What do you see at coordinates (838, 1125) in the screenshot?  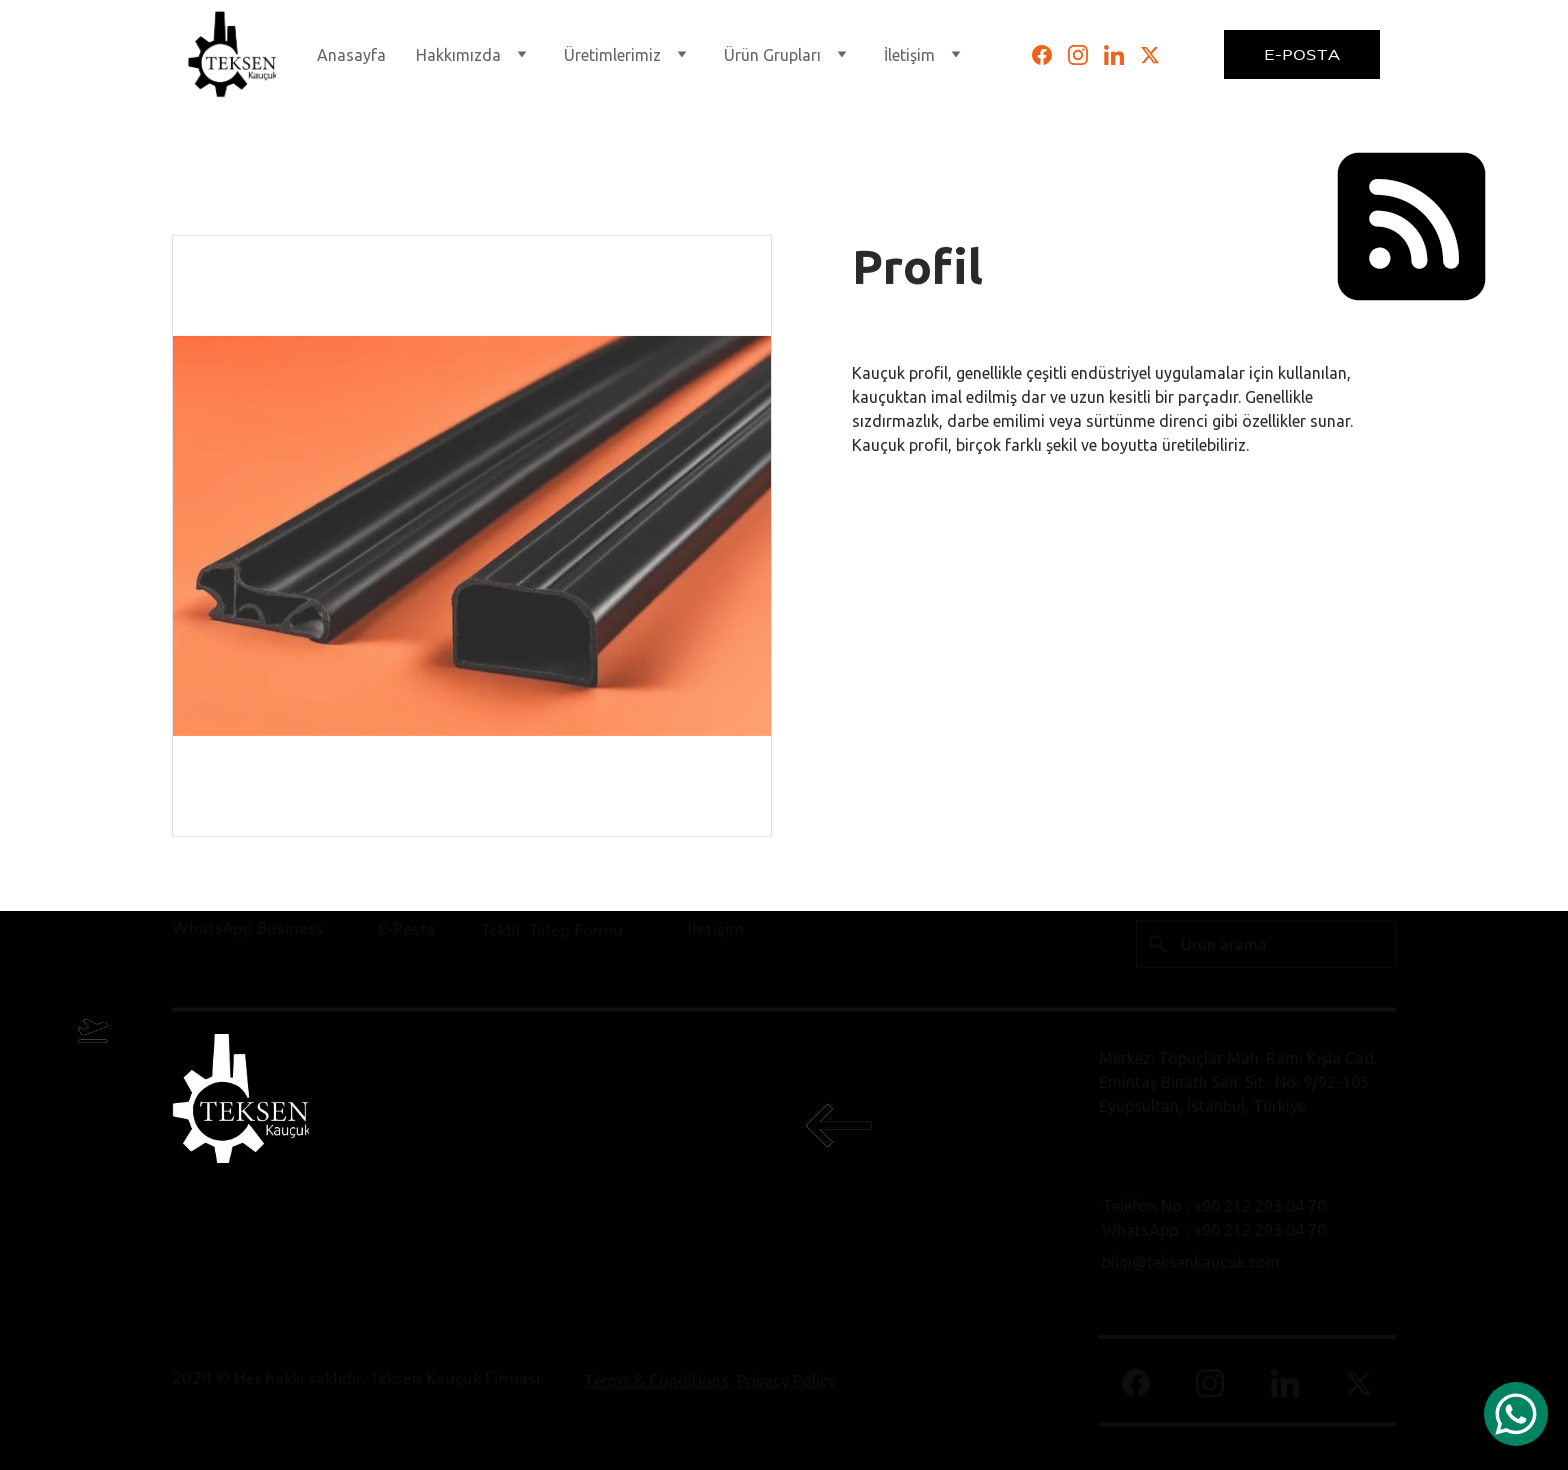 I see `go back to the previous screen` at bounding box center [838, 1125].